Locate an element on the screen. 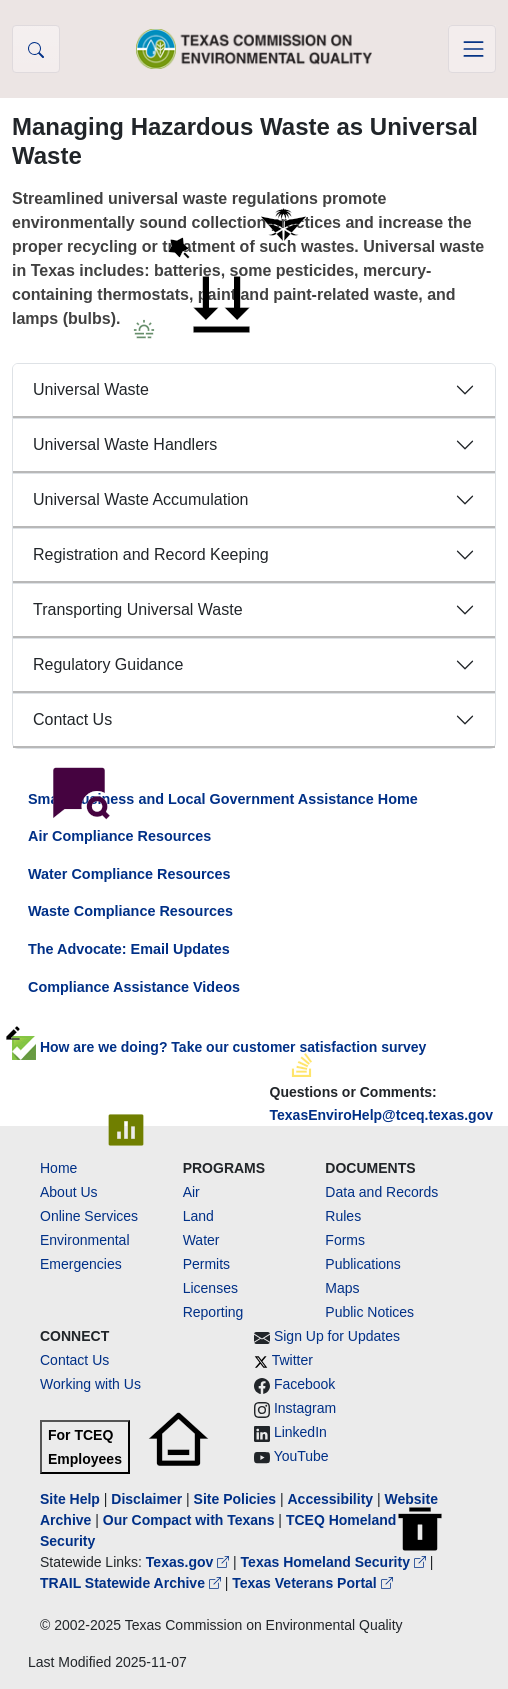 Image resolution: width=508 pixels, height=1689 pixels. apply magic wand or auto-enhance effect is located at coordinates (179, 248).